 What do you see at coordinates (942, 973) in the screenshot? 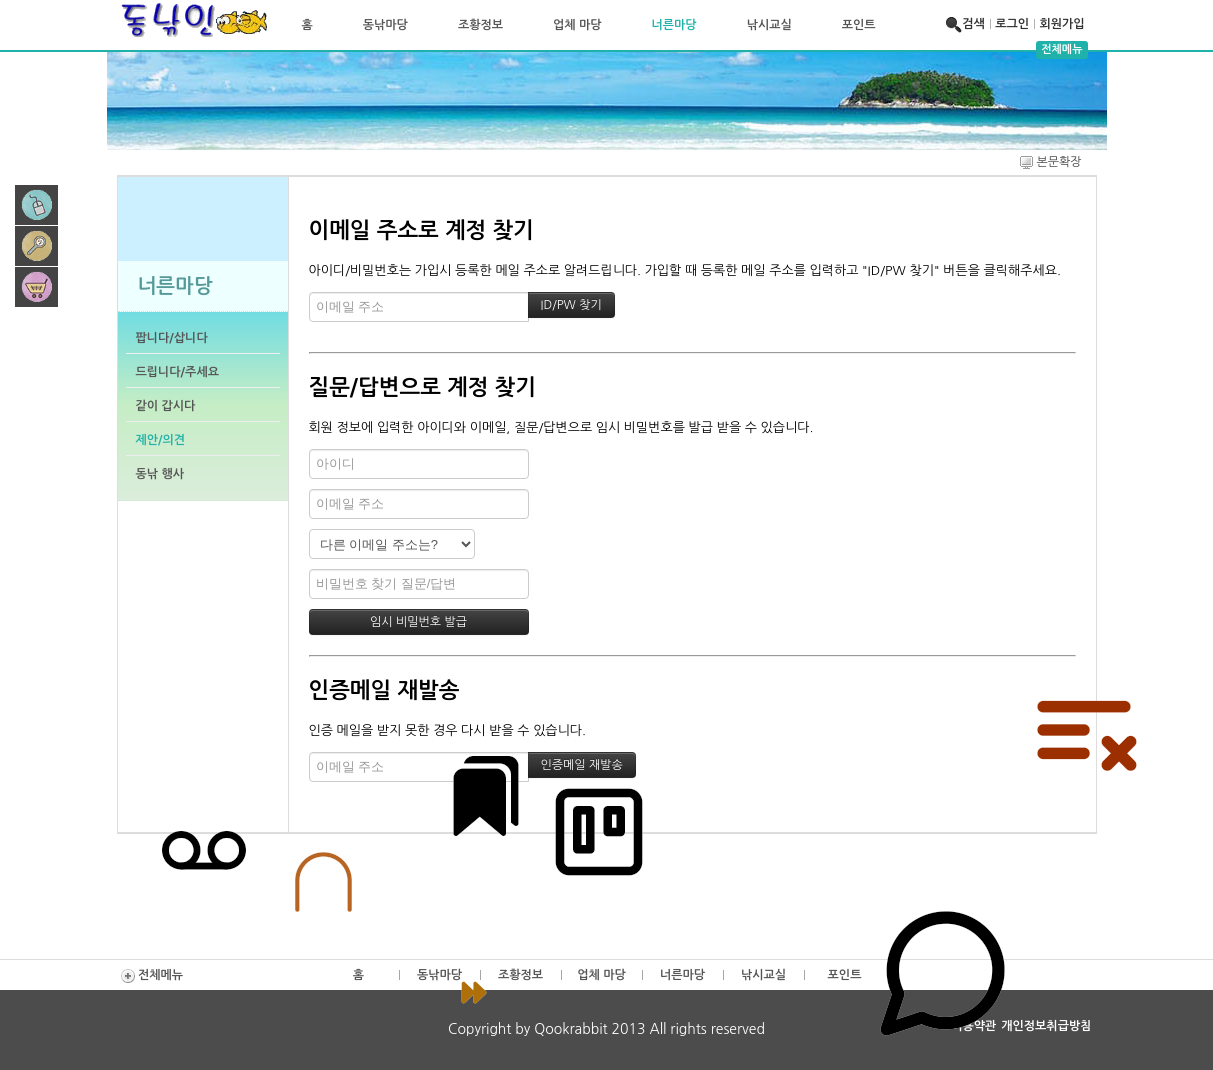
I see `open messaging or chat` at bounding box center [942, 973].